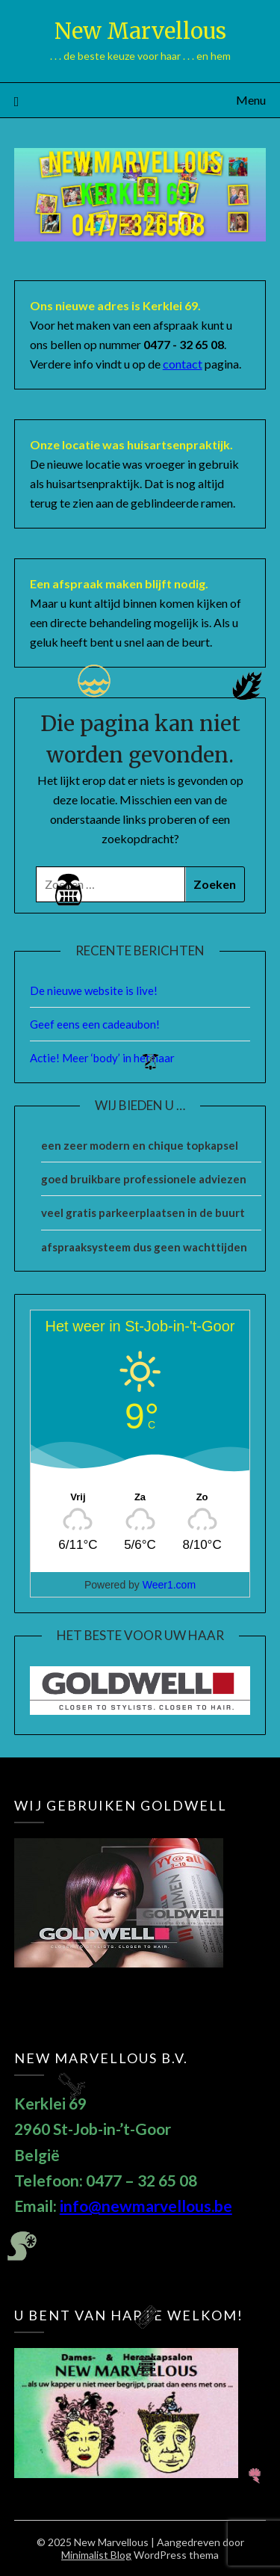  Describe the element at coordinates (247, 685) in the screenshot. I see `select pimiento or pepper ingredient` at that location.